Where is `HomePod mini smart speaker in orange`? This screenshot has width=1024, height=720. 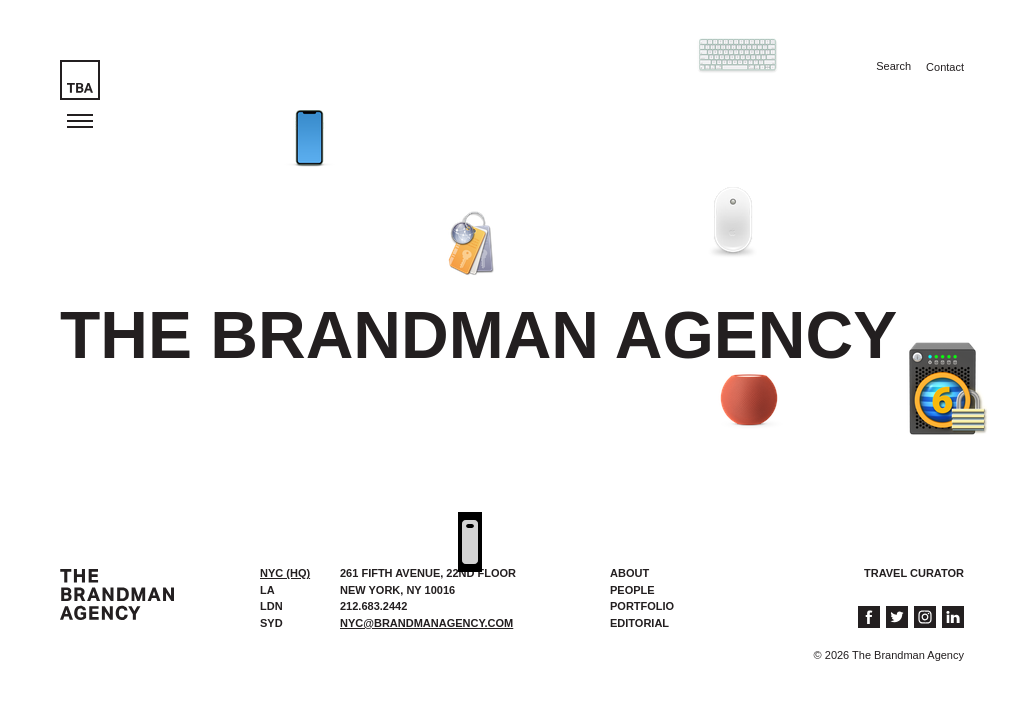 HomePod mini smart speaker in orange is located at coordinates (749, 405).